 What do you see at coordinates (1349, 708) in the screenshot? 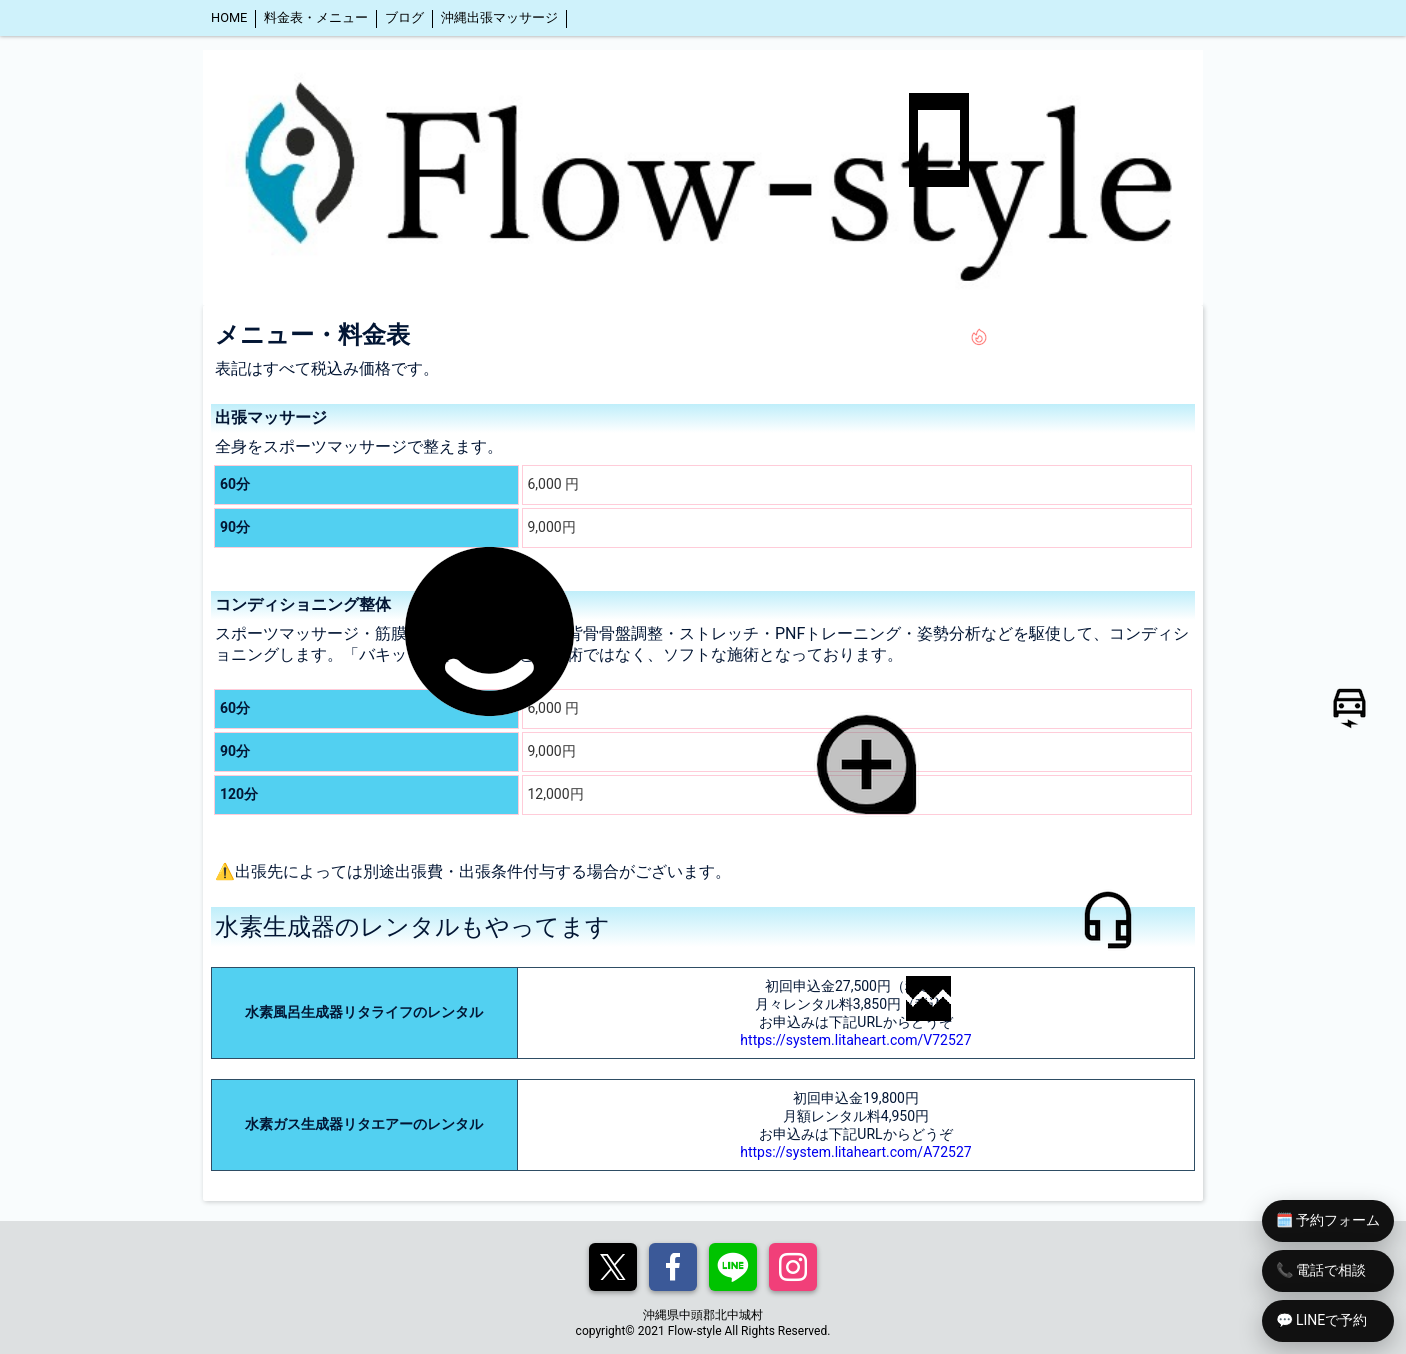
I see `find nearby electric vehicle charging stations` at bounding box center [1349, 708].